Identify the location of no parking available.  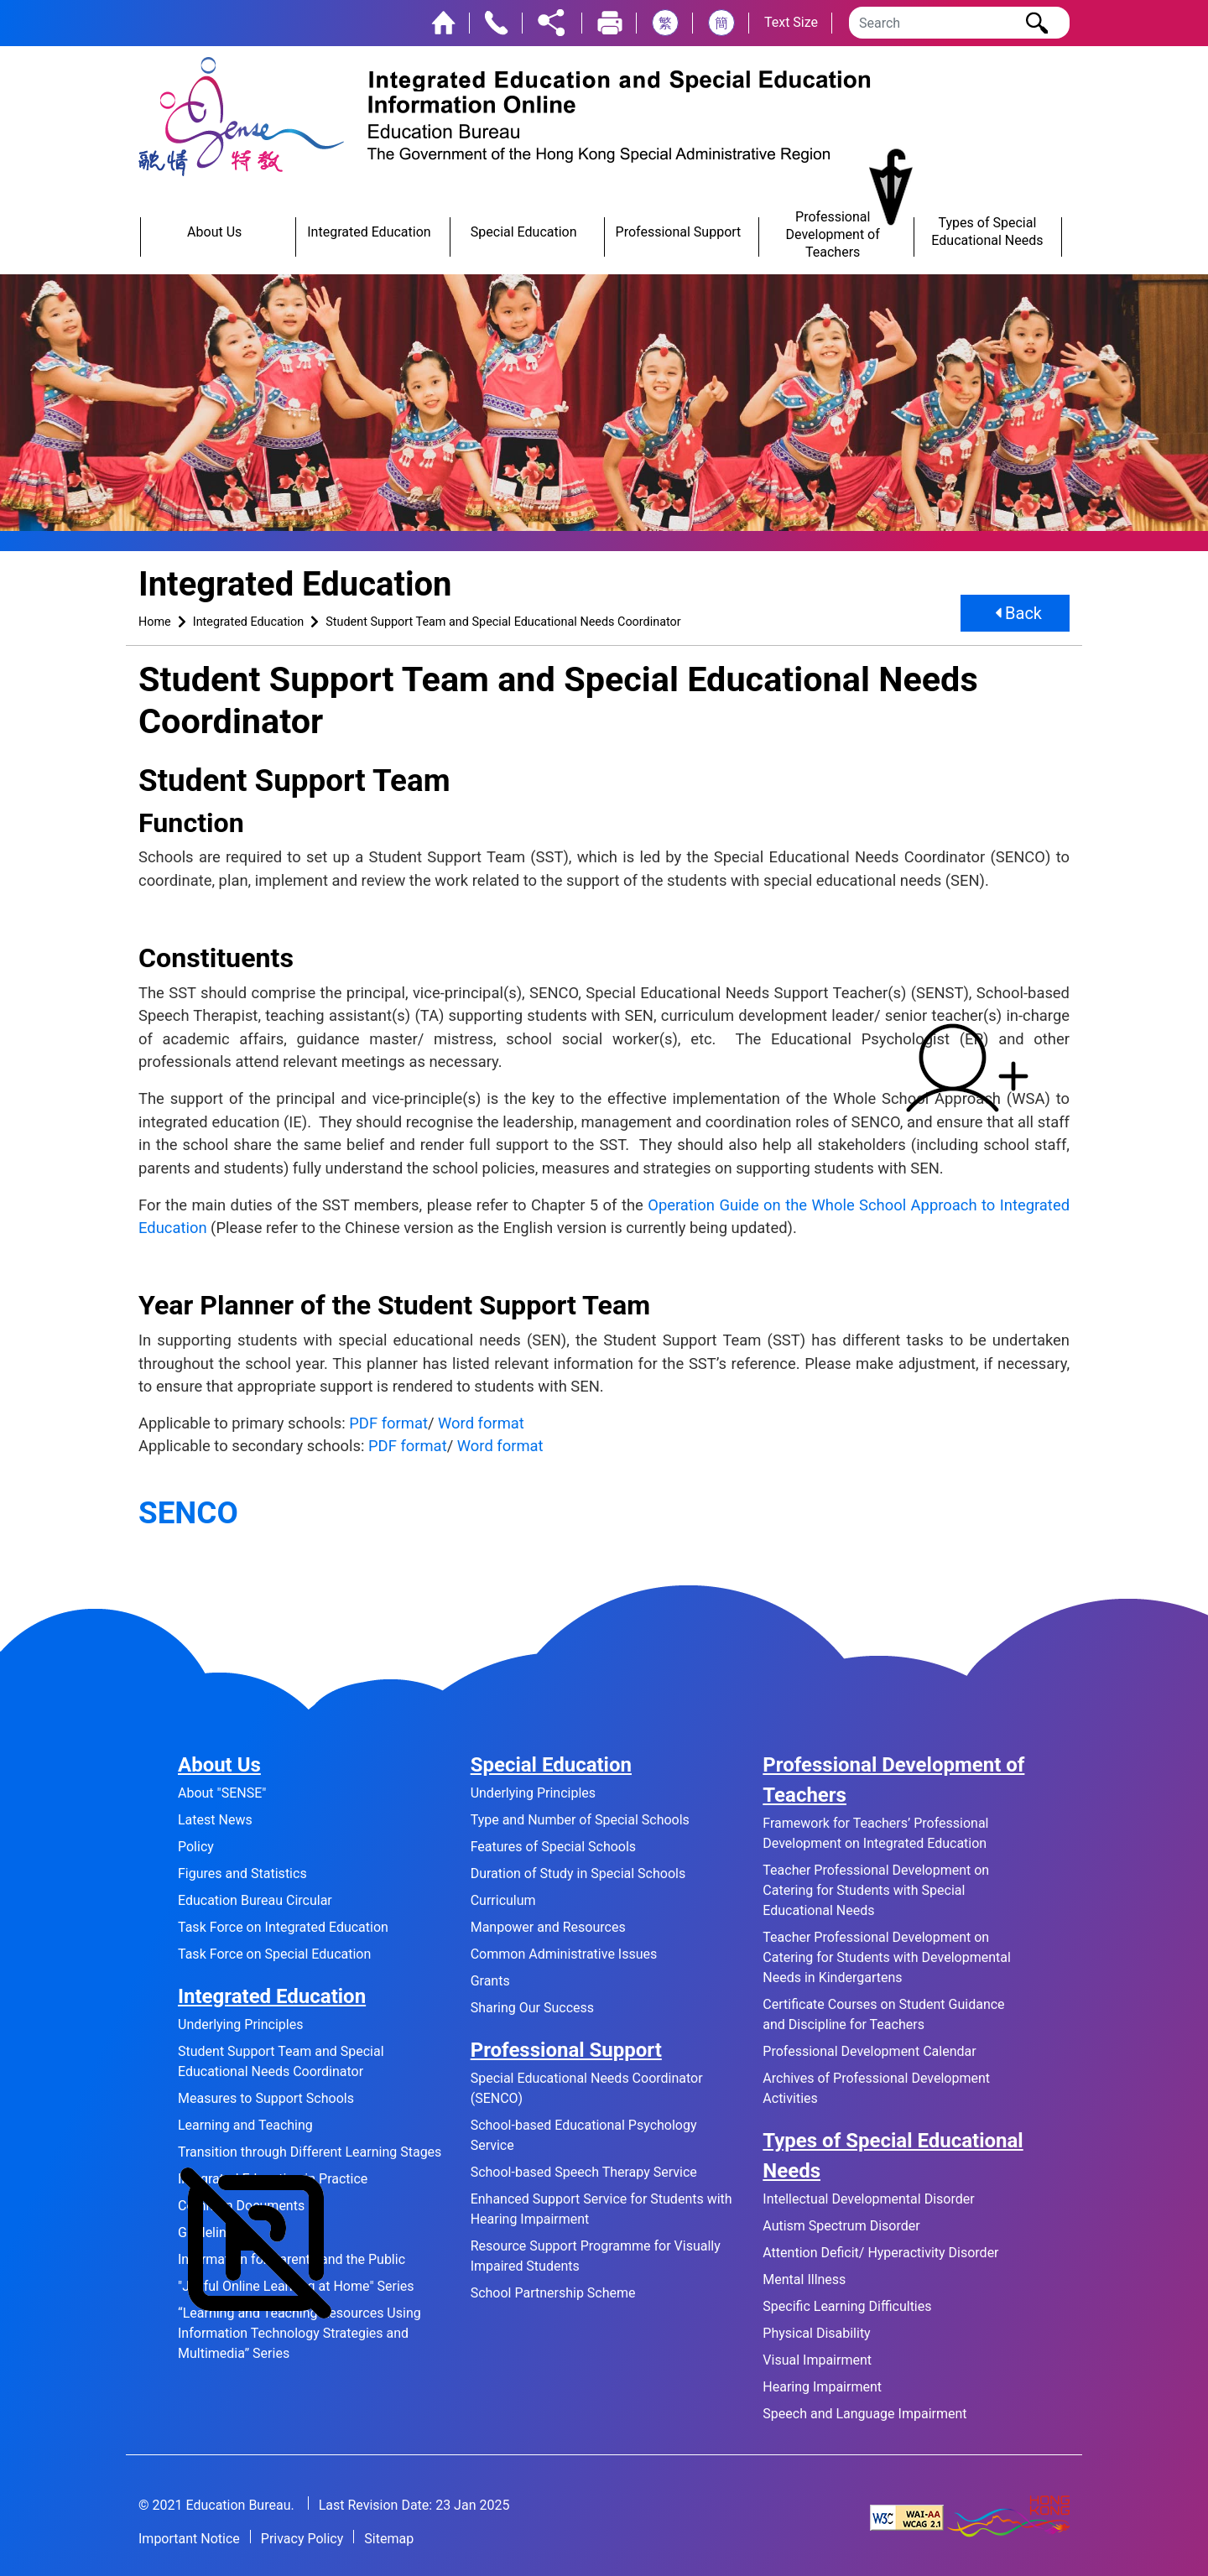
(256, 2243).